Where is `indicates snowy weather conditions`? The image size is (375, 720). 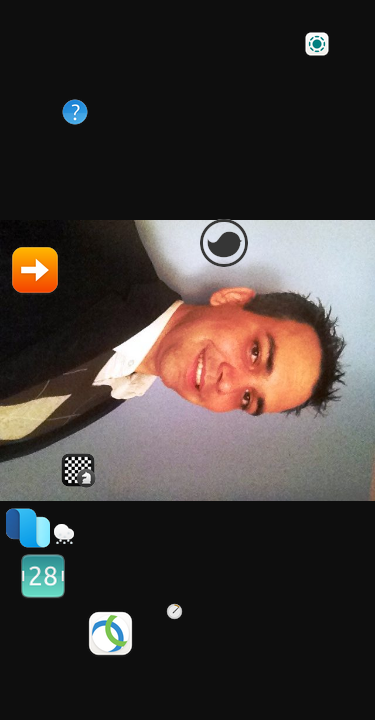 indicates snowy weather conditions is located at coordinates (64, 534).